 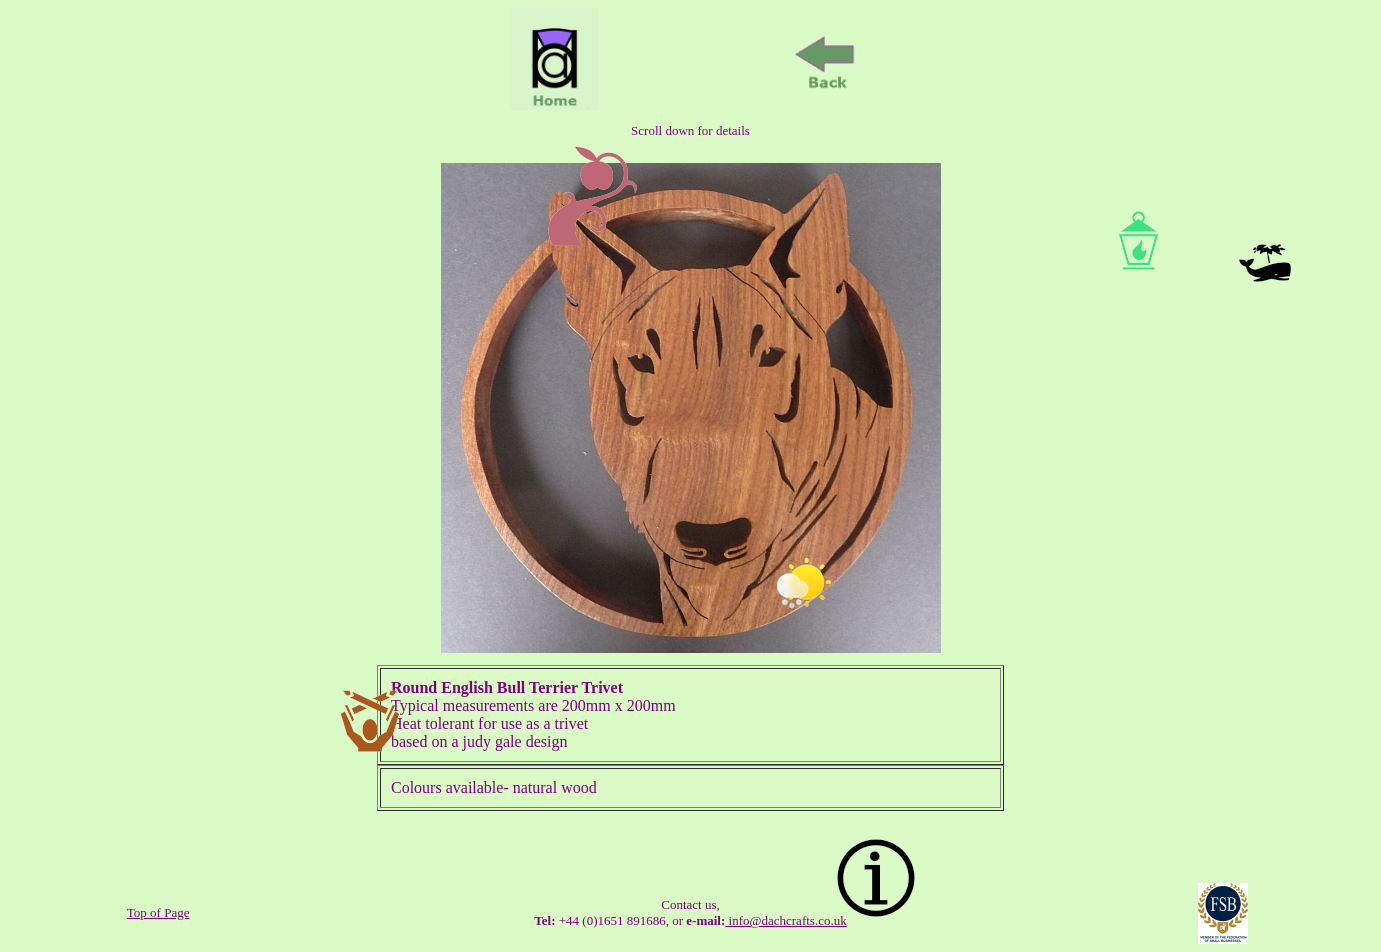 I want to click on toggle lantern or light source on/off, so click(x=1138, y=240).